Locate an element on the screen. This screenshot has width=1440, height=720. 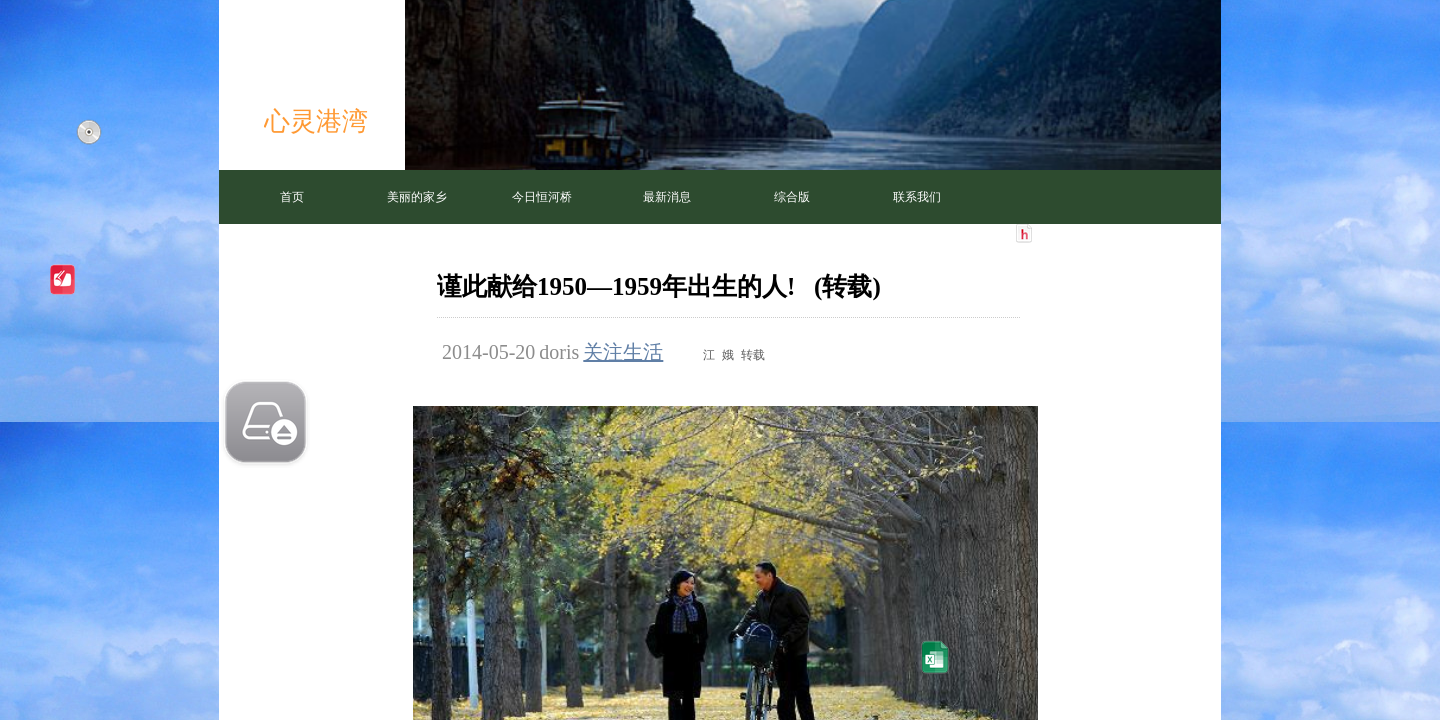
eject or safely remove external storage device is located at coordinates (265, 423).